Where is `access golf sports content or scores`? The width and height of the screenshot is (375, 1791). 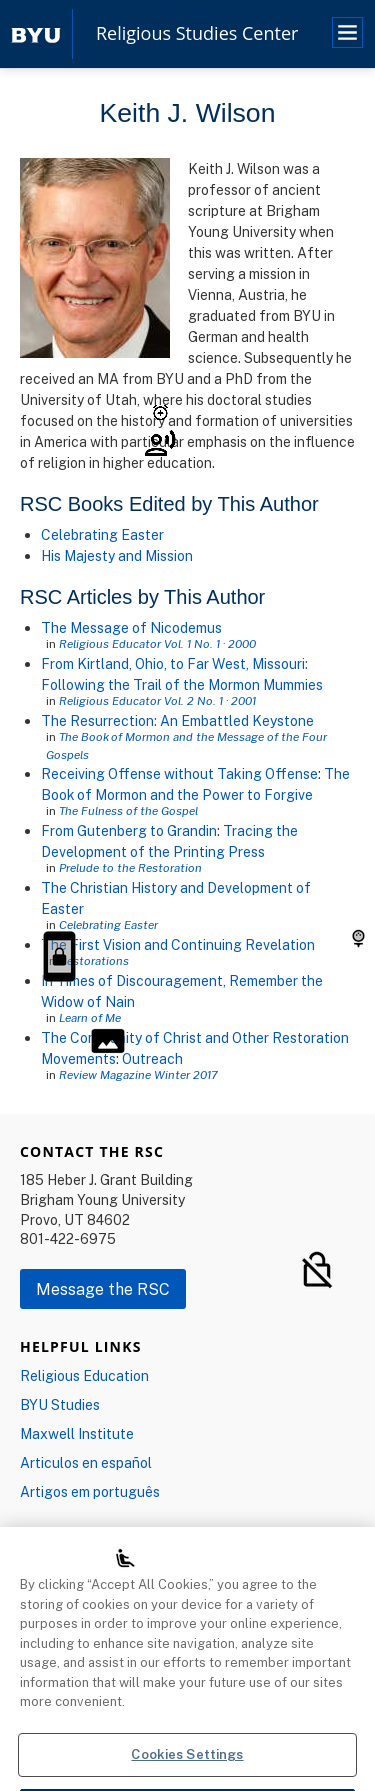
access golf sports content or scores is located at coordinates (358, 938).